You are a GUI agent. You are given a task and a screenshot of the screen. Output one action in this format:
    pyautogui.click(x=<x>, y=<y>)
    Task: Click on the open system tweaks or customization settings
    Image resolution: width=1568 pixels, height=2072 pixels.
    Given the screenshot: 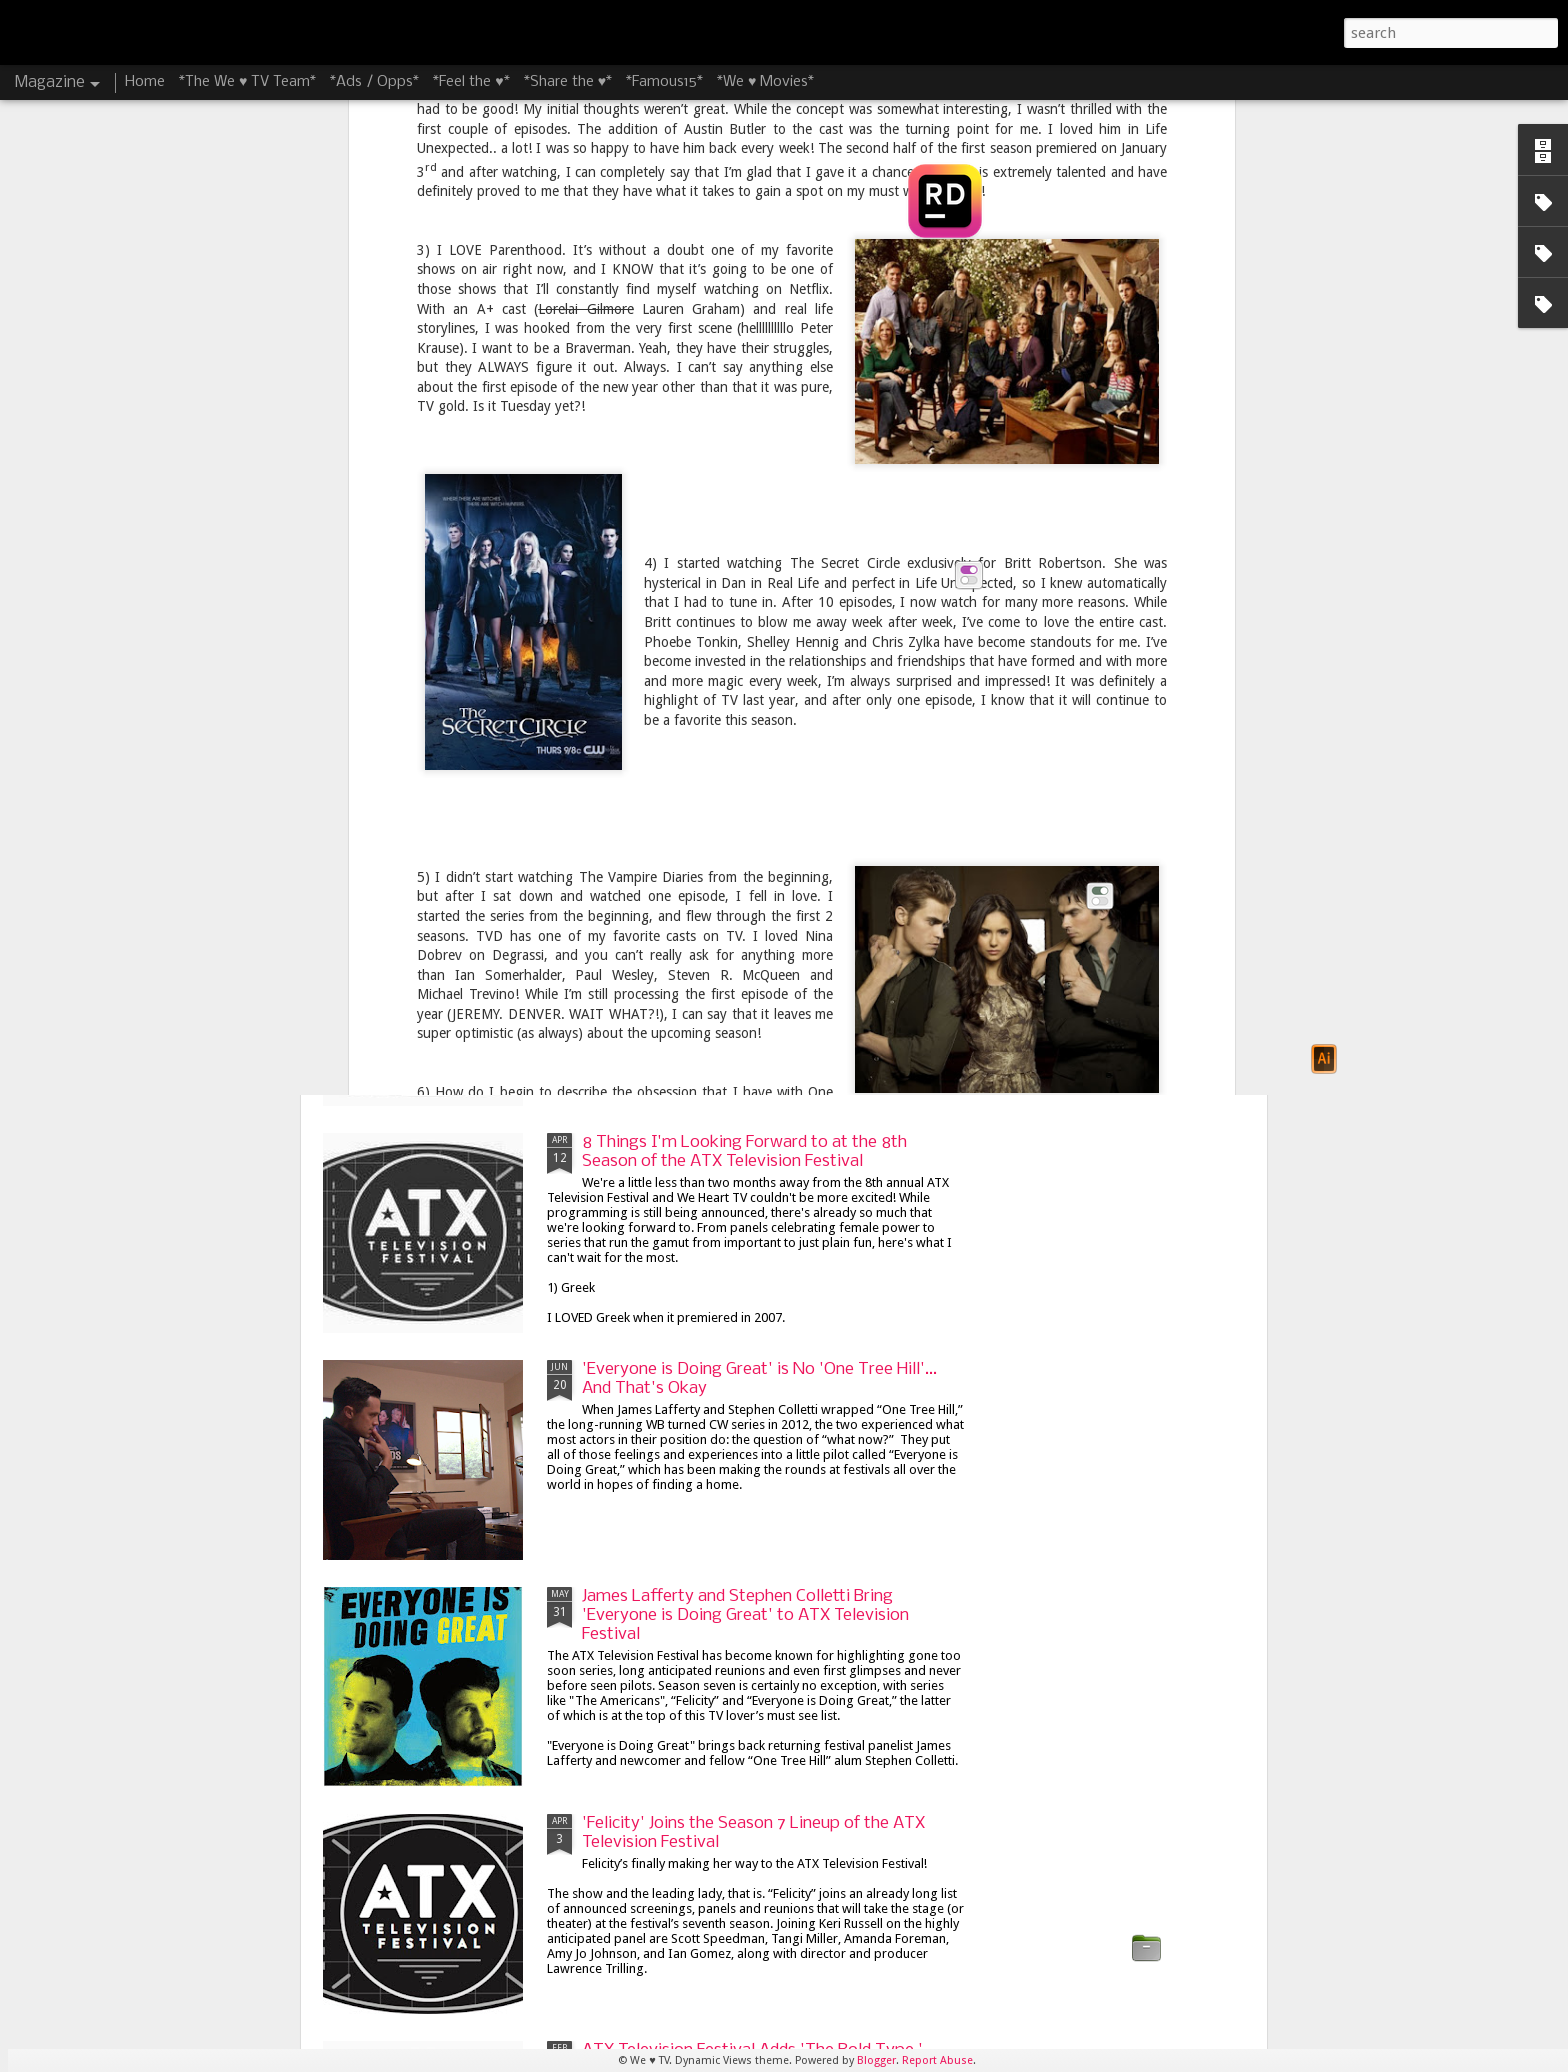 What is the action you would take?
    pyautogui.click(x=1100, y=896)
    